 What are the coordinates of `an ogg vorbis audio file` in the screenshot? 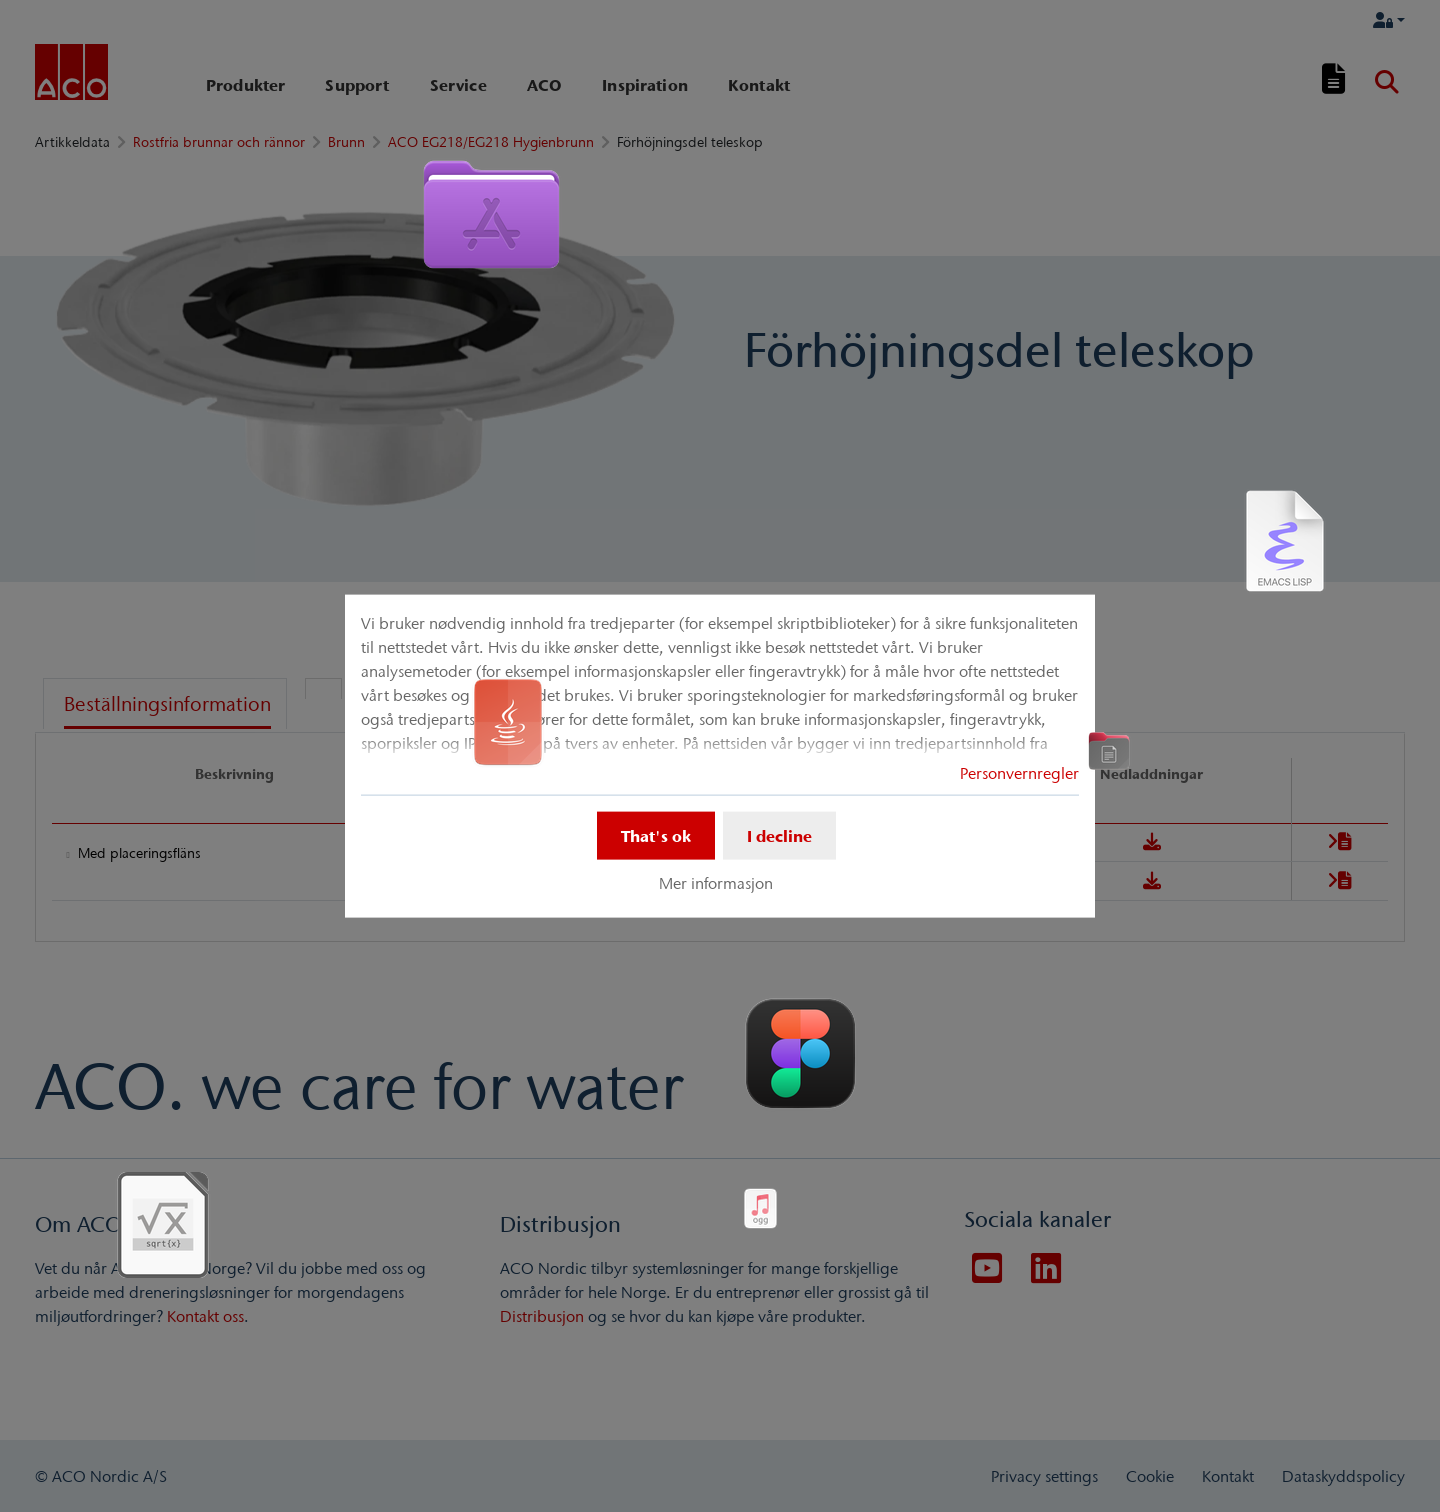 It's located at (760, 1208).